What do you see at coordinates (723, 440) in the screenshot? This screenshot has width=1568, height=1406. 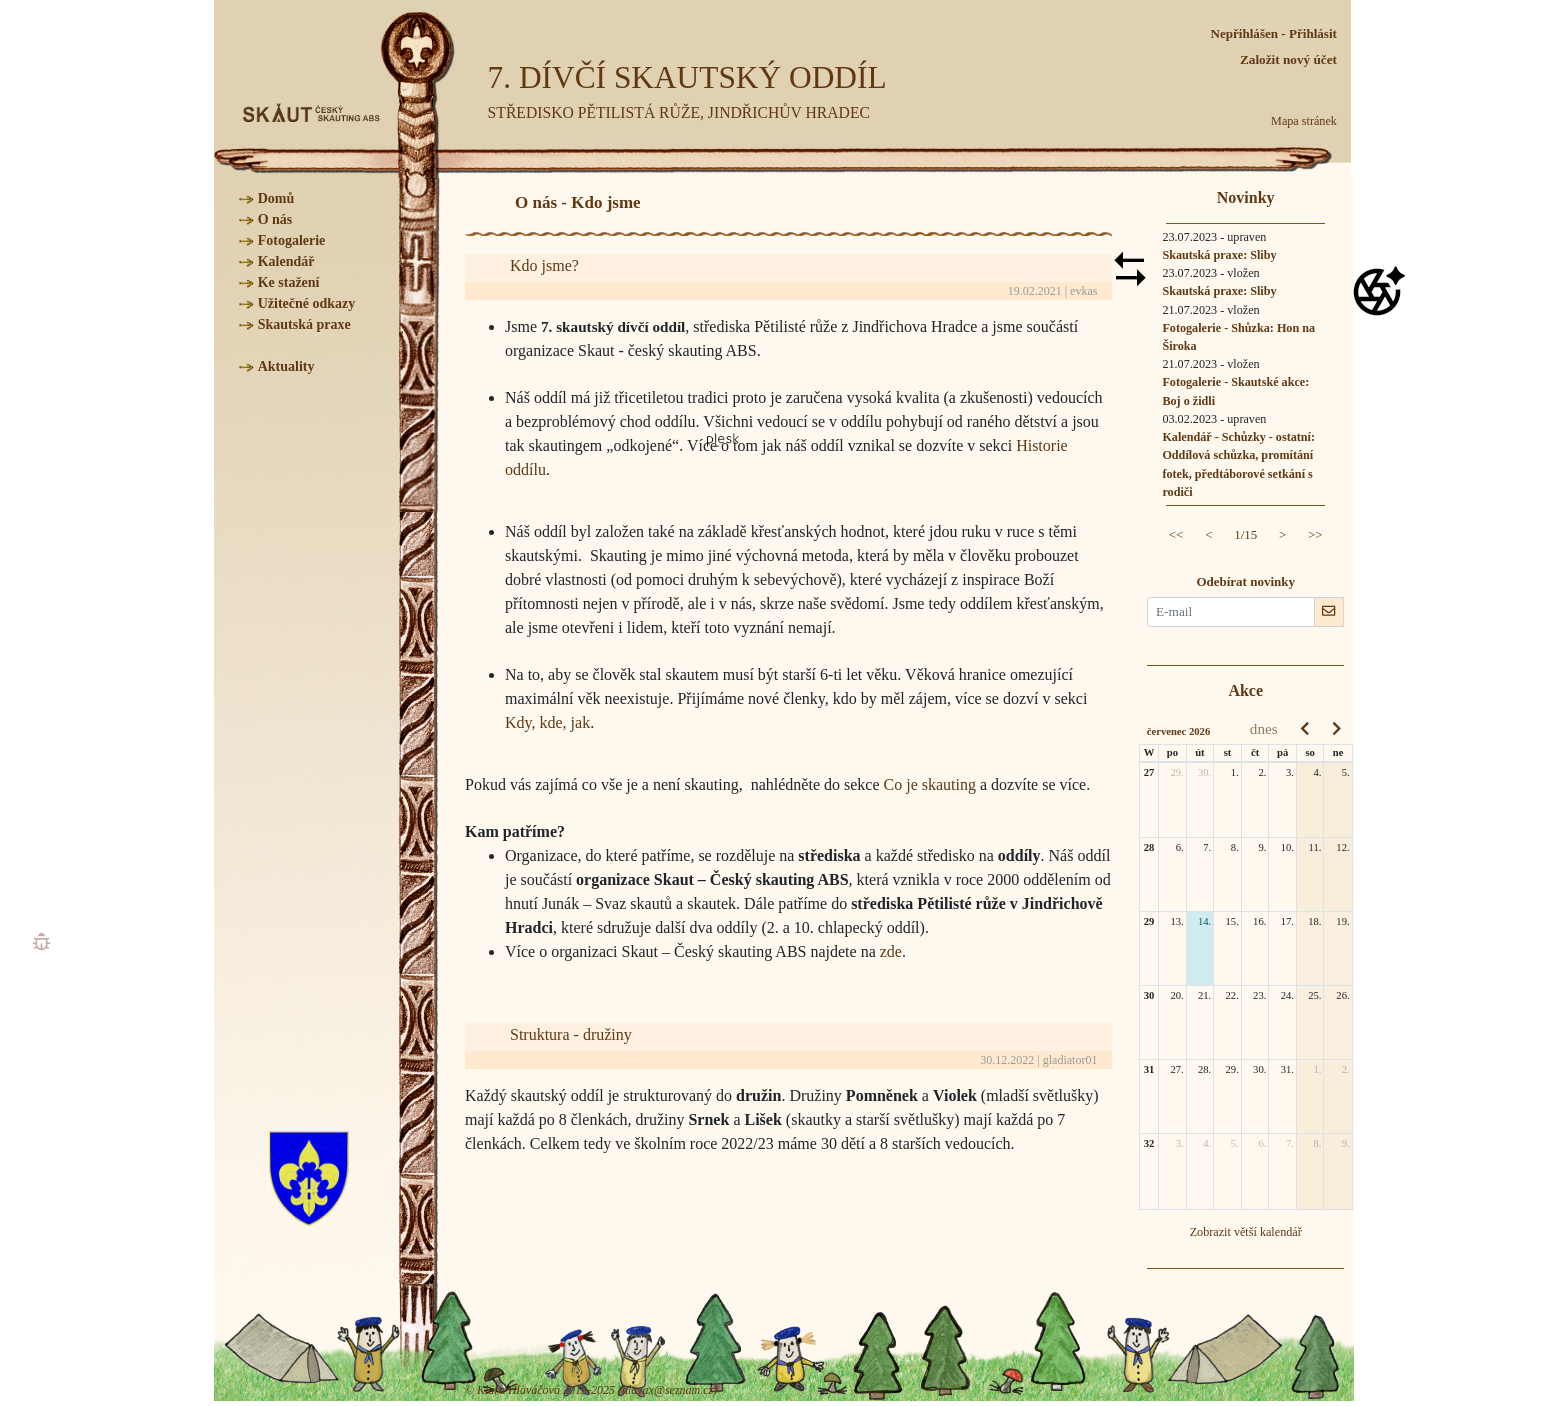 I see `plesk web hosting control panel logo` at bounding box center [723, 440].